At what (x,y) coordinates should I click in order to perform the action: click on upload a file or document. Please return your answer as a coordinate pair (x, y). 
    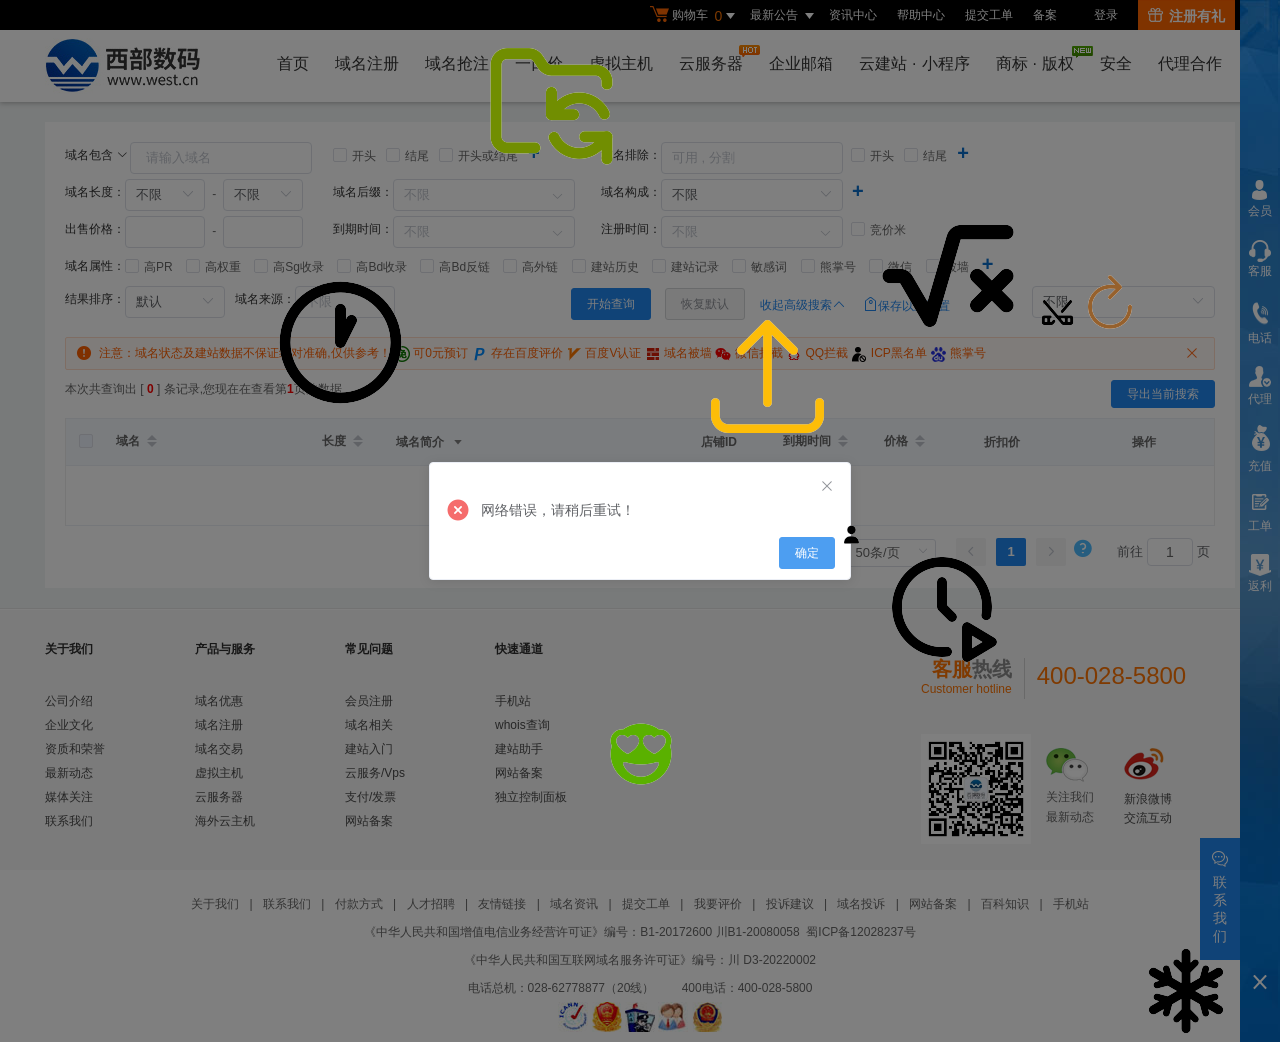
    Looking at the image, I should click on (767, 376).